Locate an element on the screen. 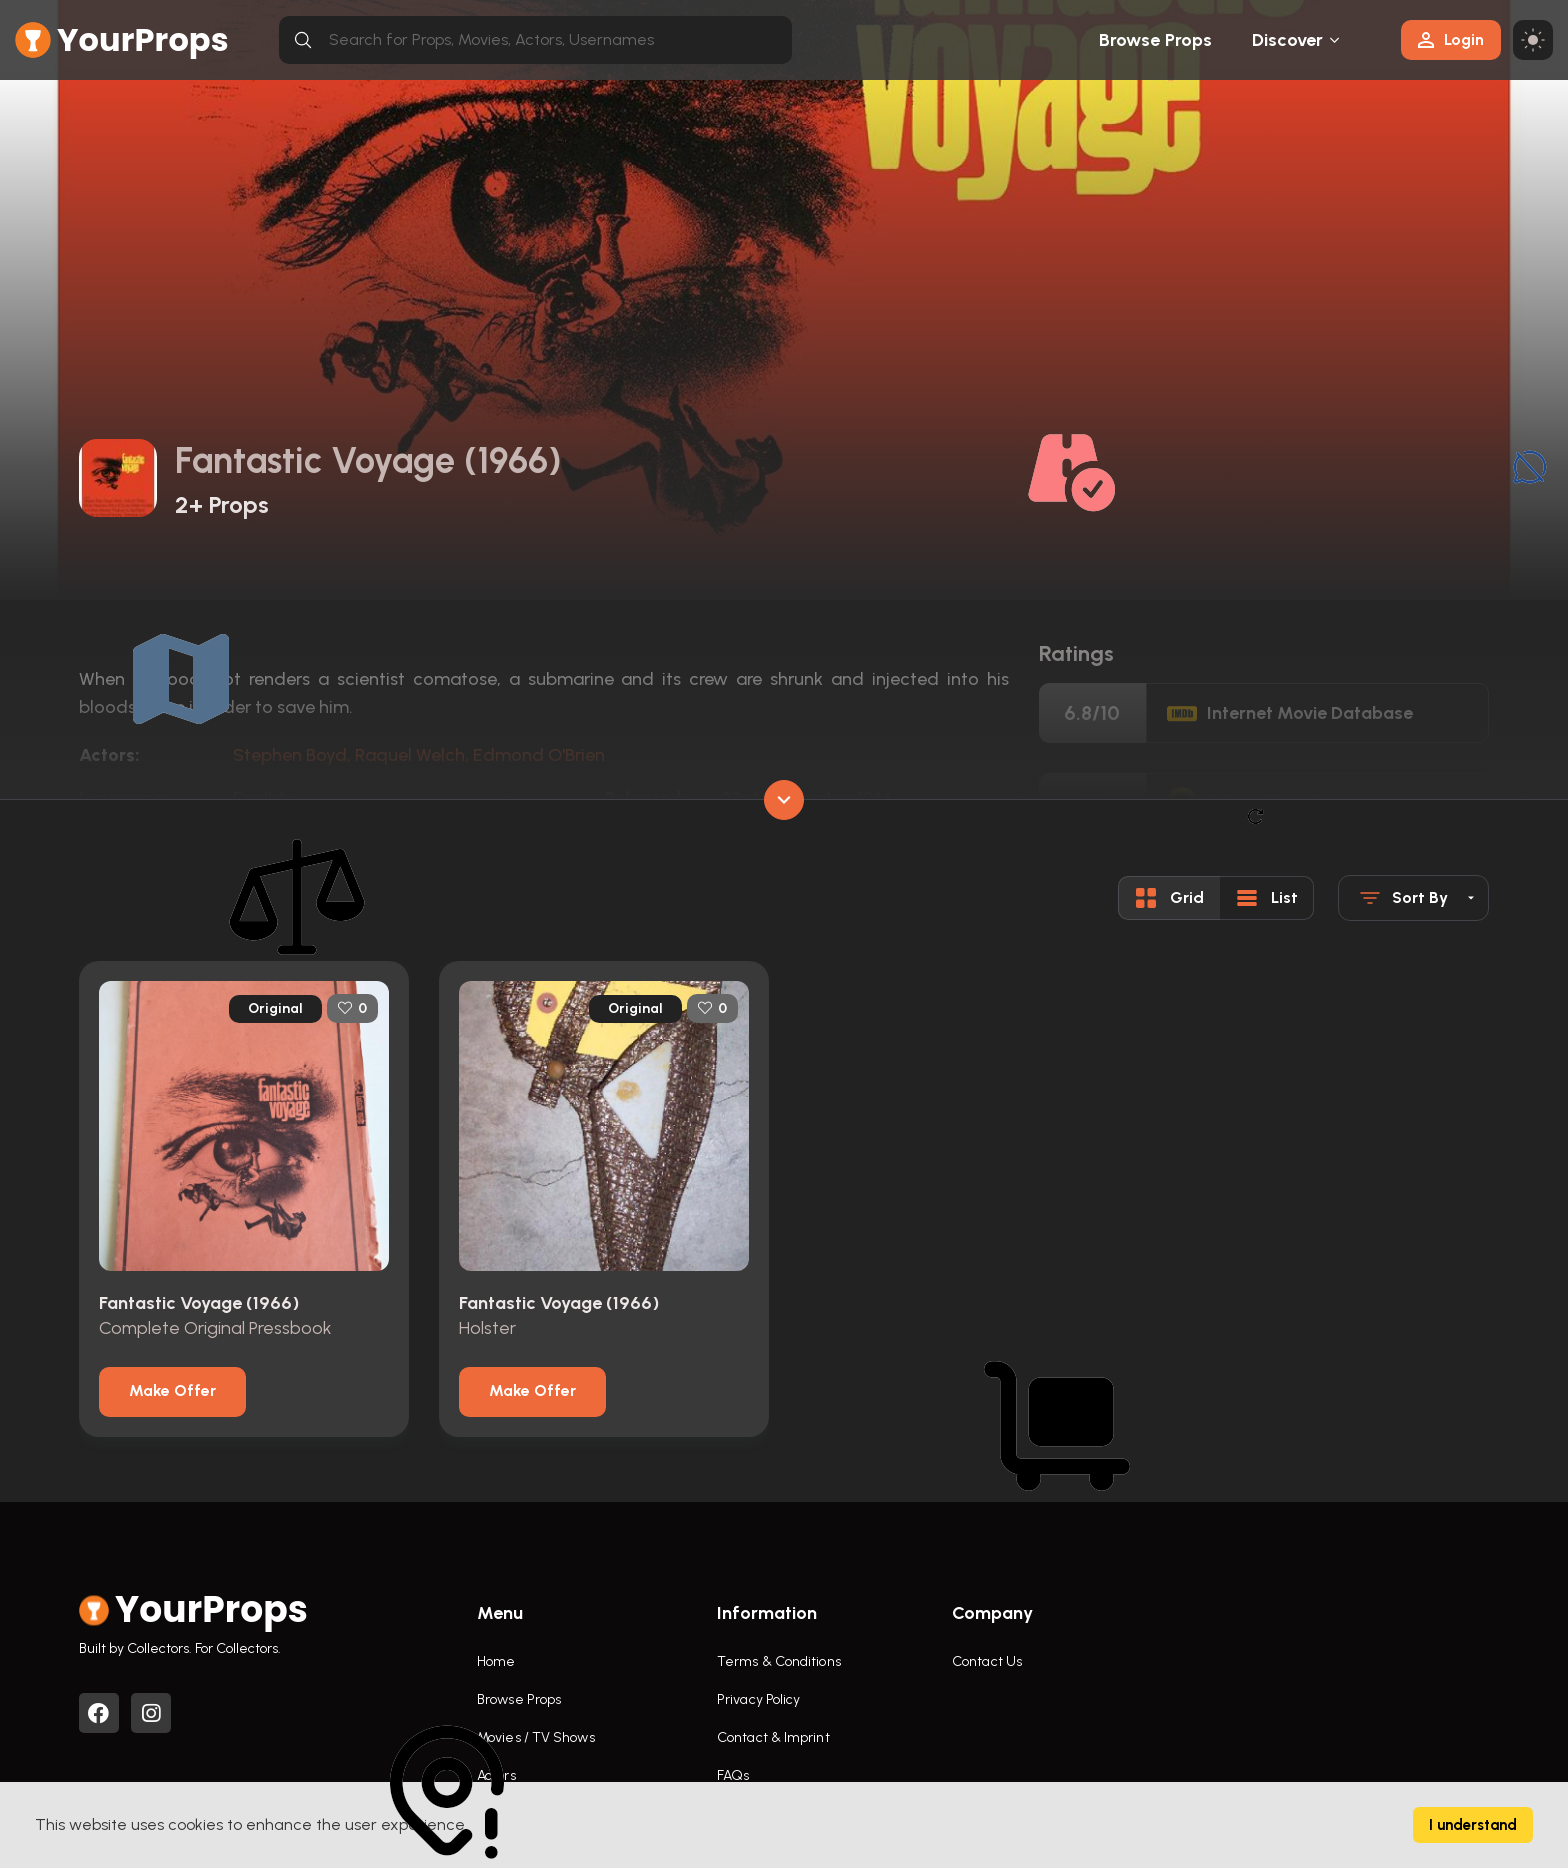  refresh or reload the current page is located at coordinates (1255, 816).